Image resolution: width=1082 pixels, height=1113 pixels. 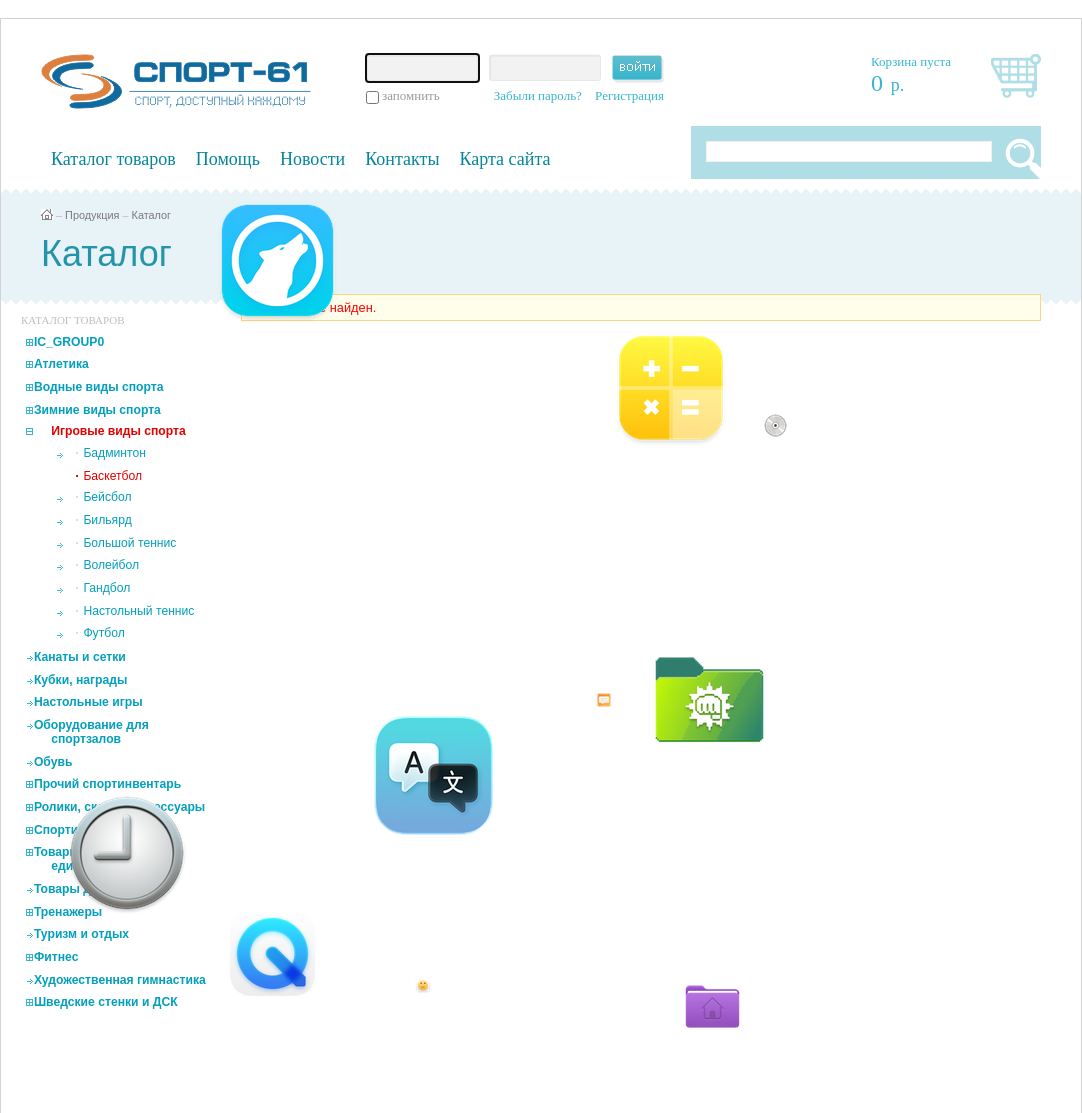 What do you see at coordinates (709, 702) in the screenshot?
I see `open gamejolt games folder` at bounding box center [709, 702].